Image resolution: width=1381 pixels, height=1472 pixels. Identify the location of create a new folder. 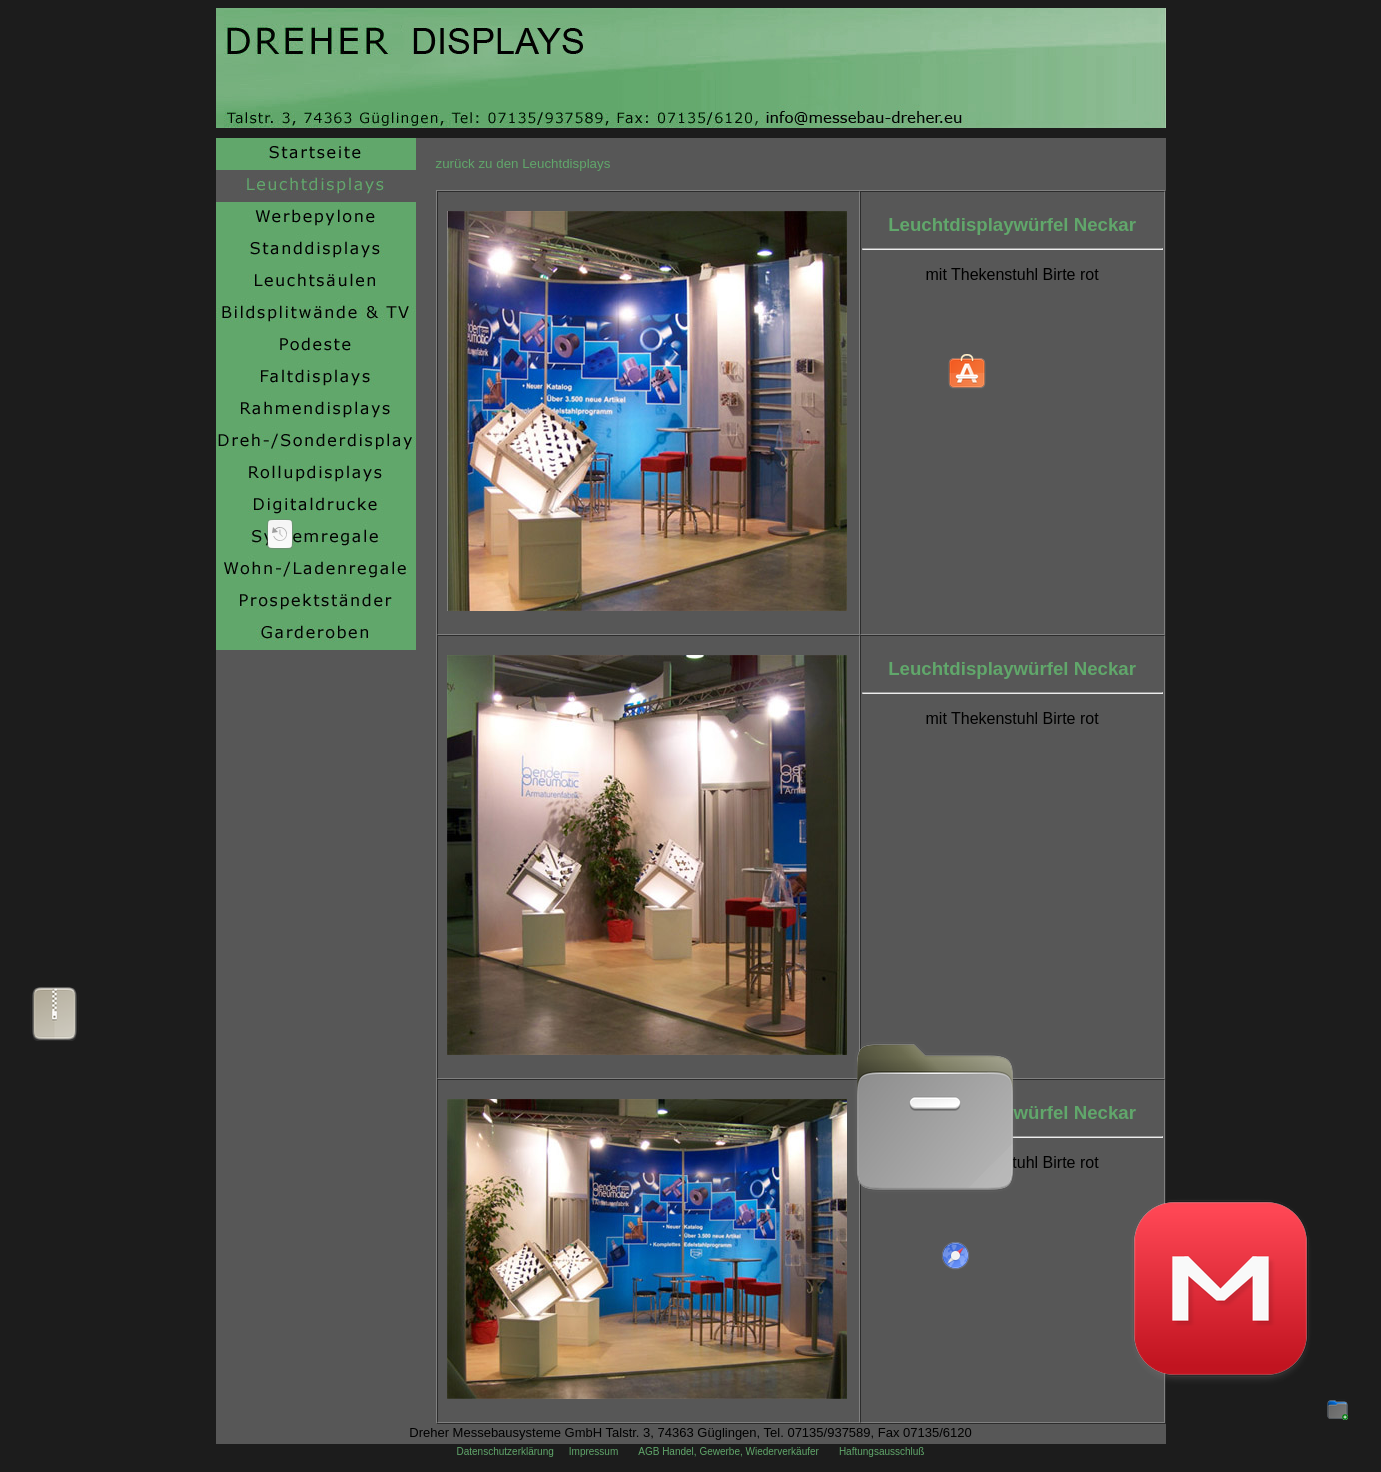
(1337, 1409).